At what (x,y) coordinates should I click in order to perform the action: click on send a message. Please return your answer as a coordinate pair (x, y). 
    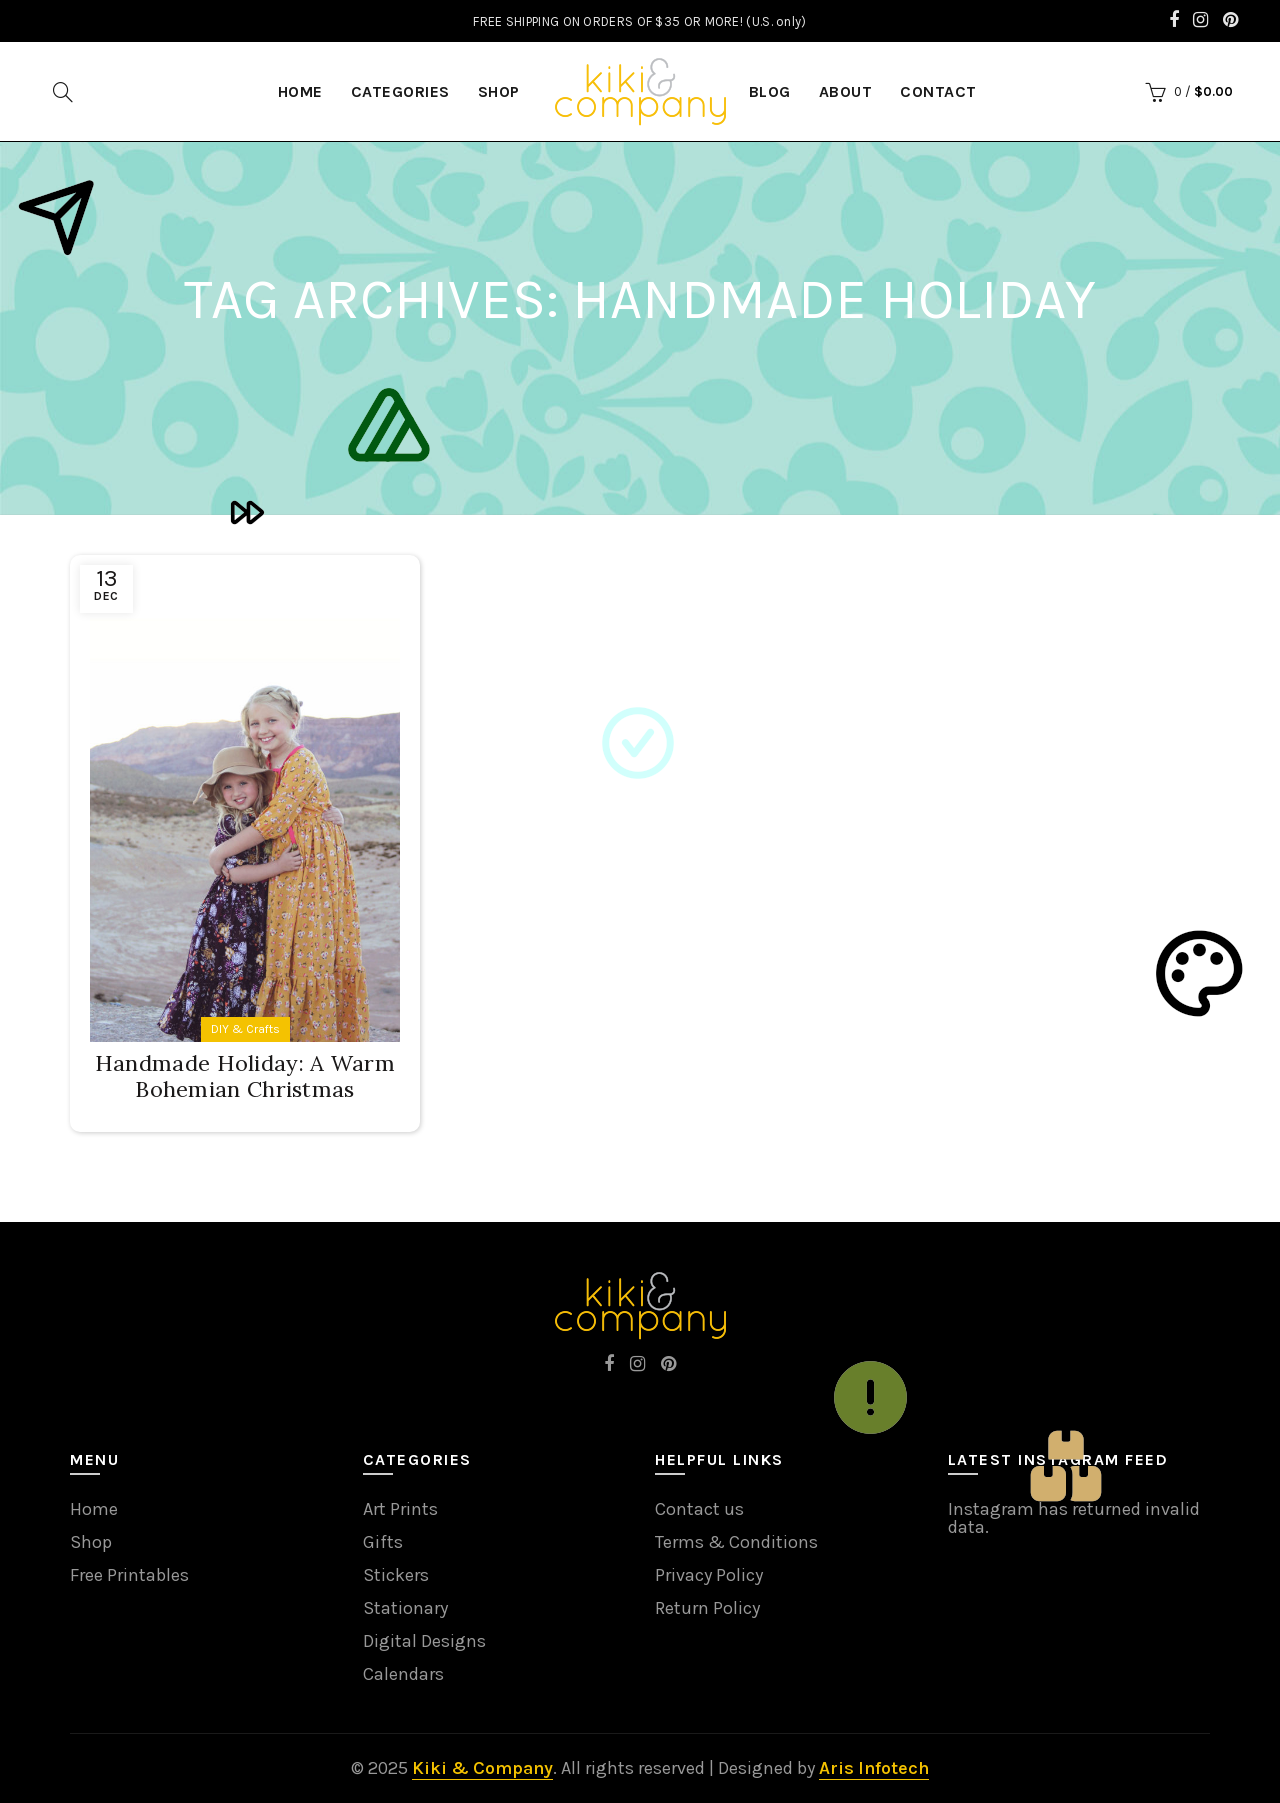
    Looking at the image, I should click on (60, 214).